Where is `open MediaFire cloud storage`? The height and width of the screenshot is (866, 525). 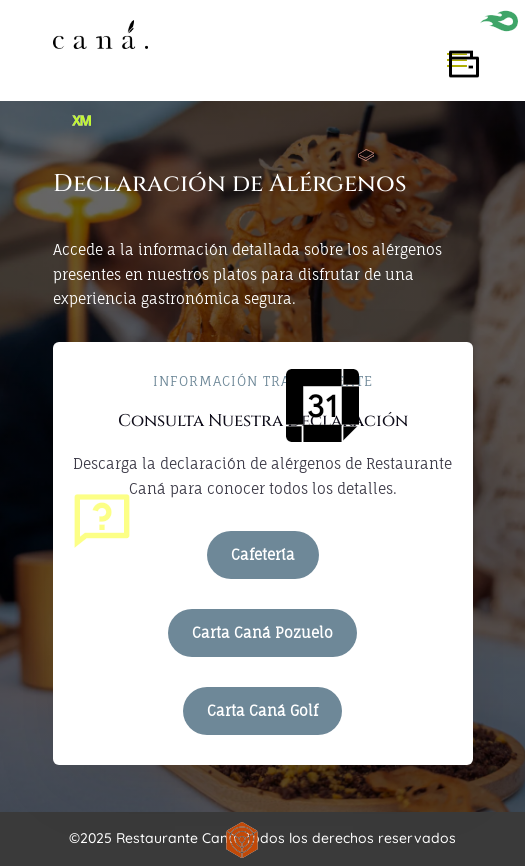
open MediaFire cloud storage is located at coordinates (499, 21).